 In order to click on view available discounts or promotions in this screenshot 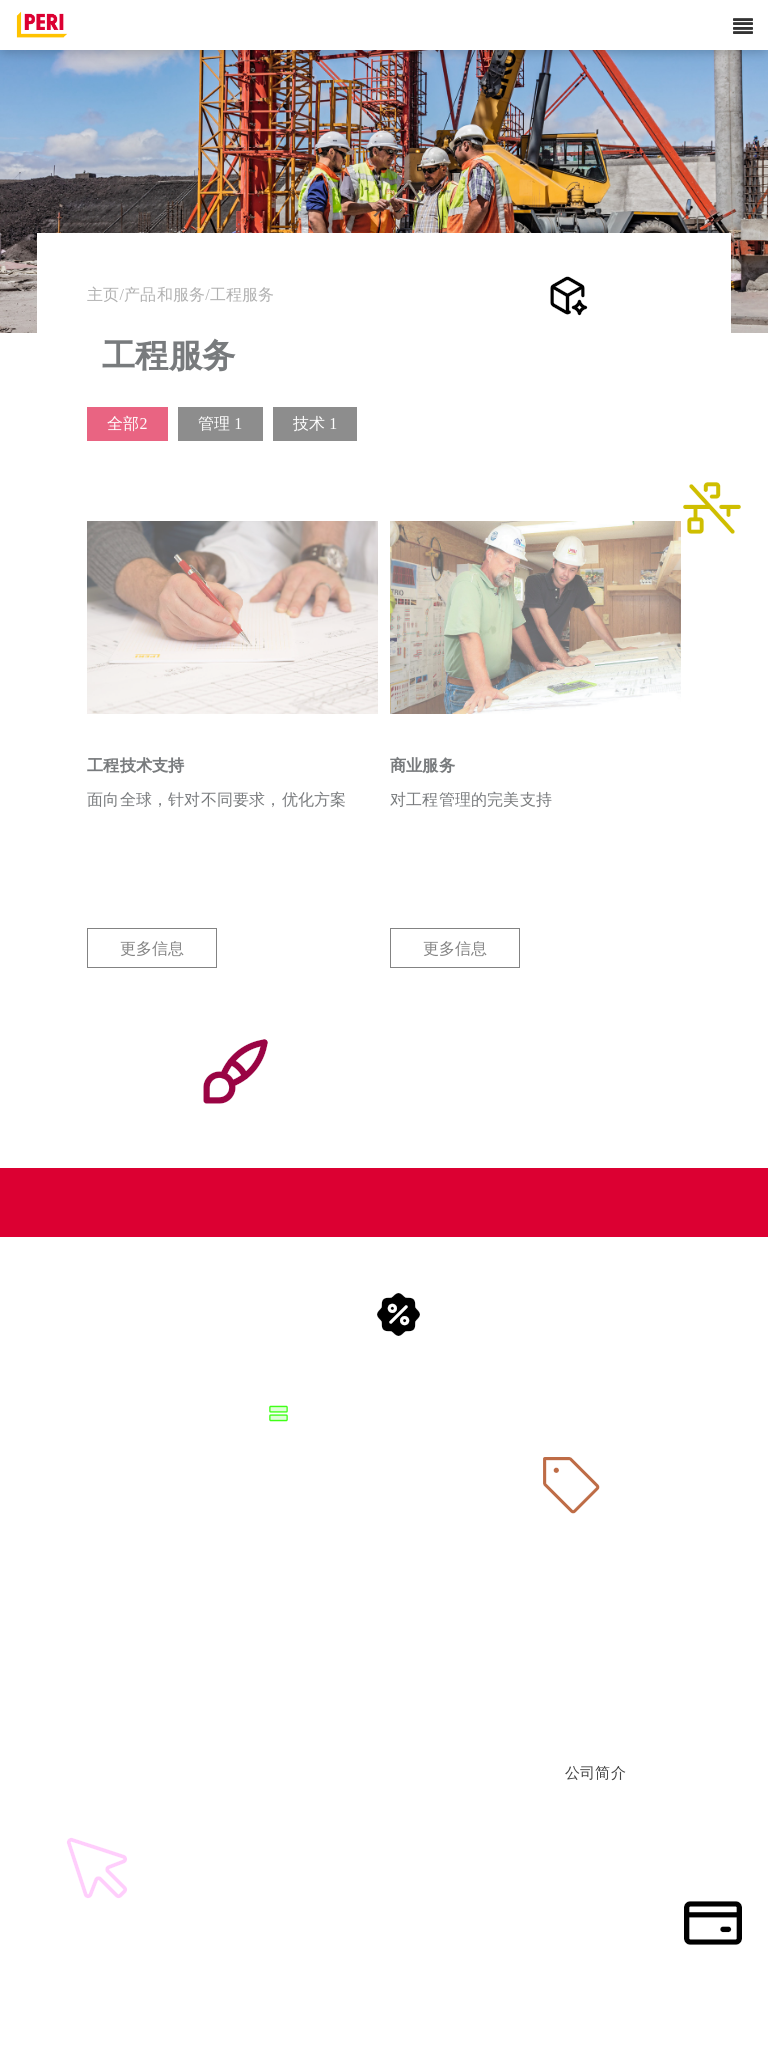, I will do `click(398, 1314)`.